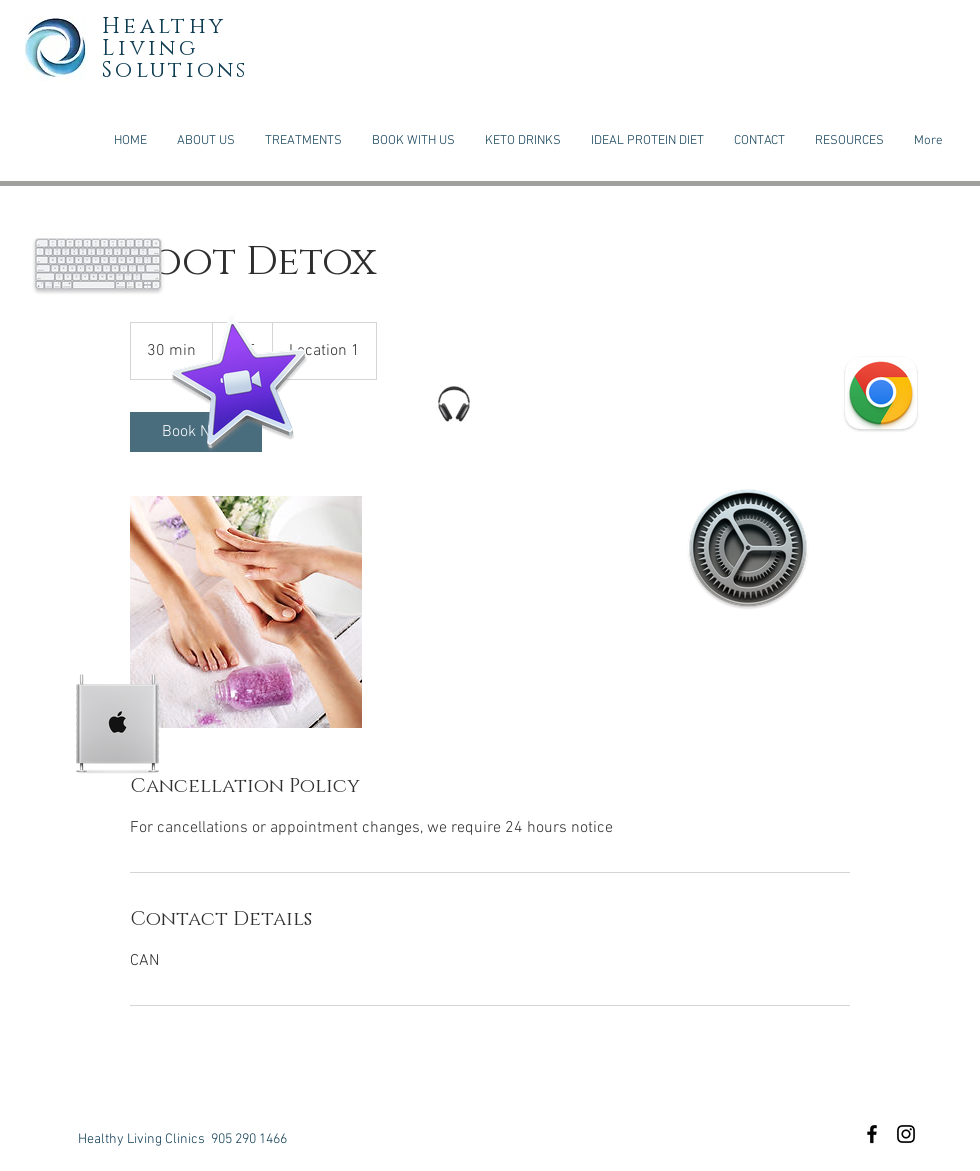  I want to click on connect bluetooth headphones, so click(454, 404).